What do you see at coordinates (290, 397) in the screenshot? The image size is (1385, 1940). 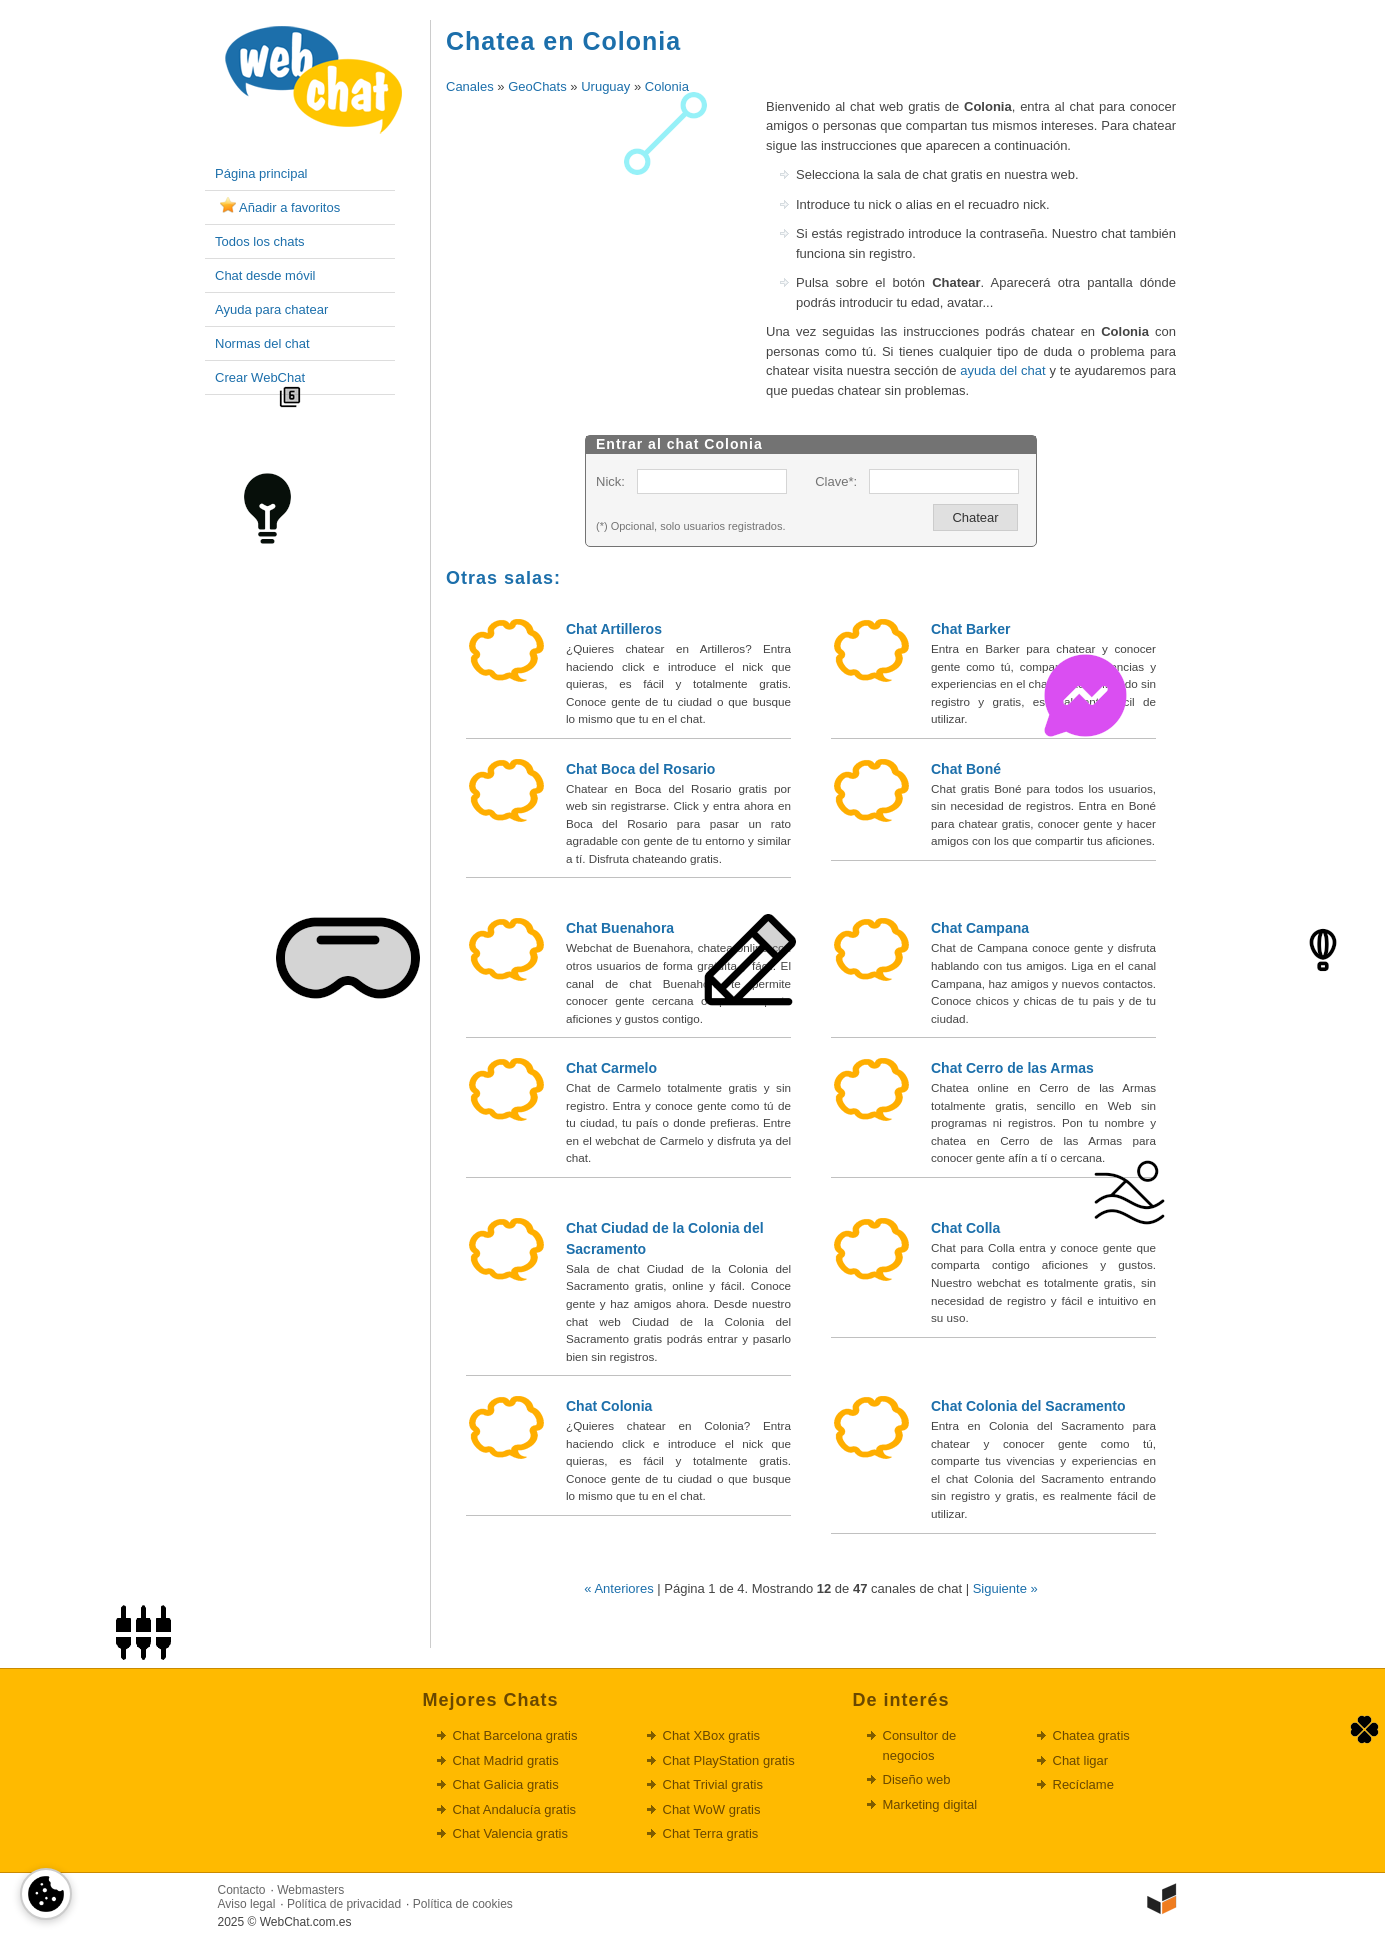 I see `filter option 6 in a series of image filters` at bounding box center [290, 397].